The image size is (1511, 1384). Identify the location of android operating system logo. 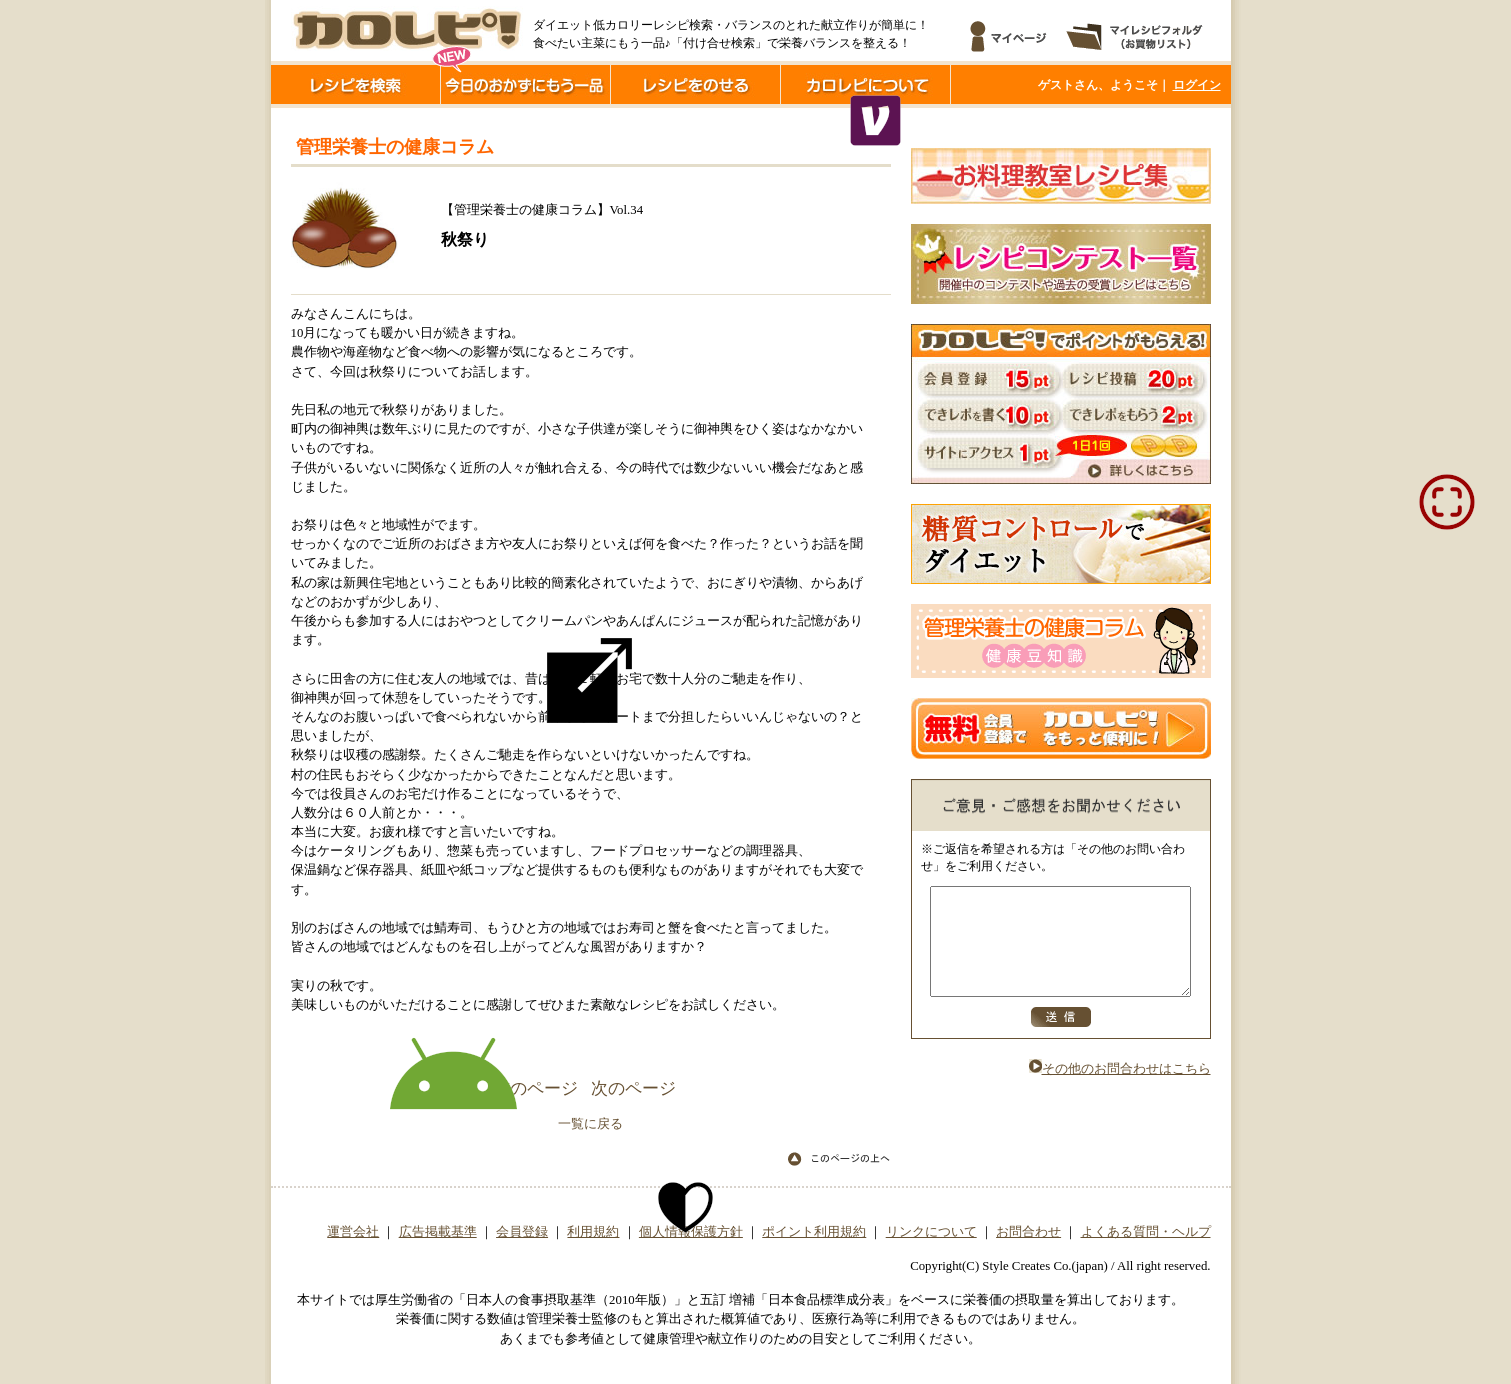
(453, 1073).